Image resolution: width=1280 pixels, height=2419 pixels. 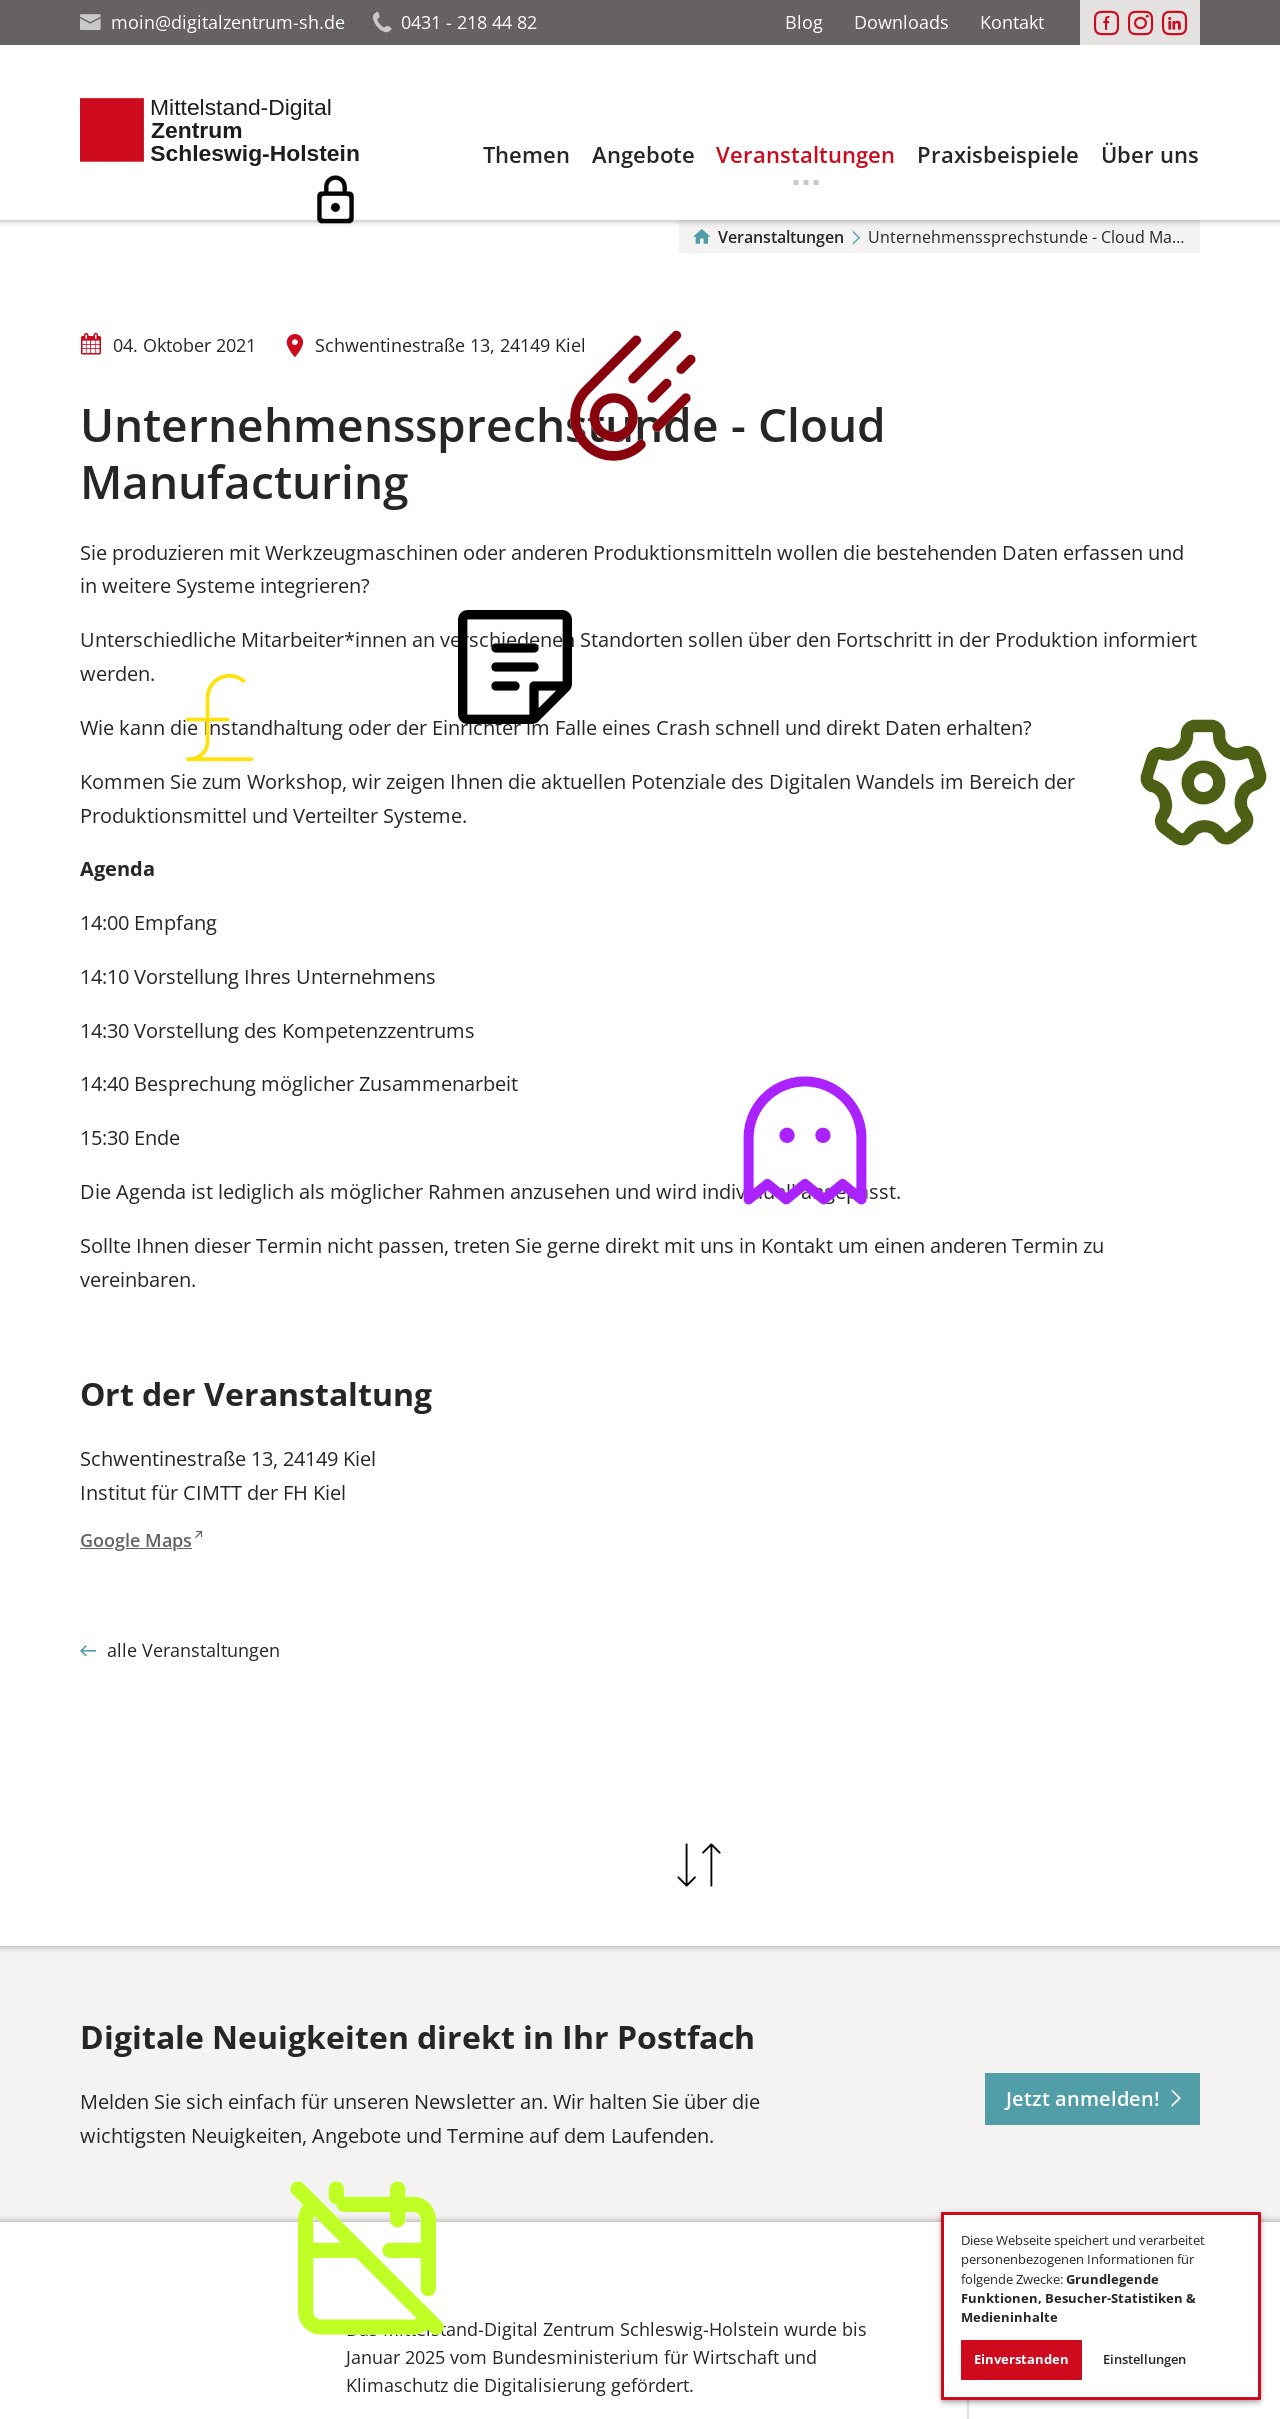 I want to click on indicates a trending or viral item, so click(x=633, y=398).